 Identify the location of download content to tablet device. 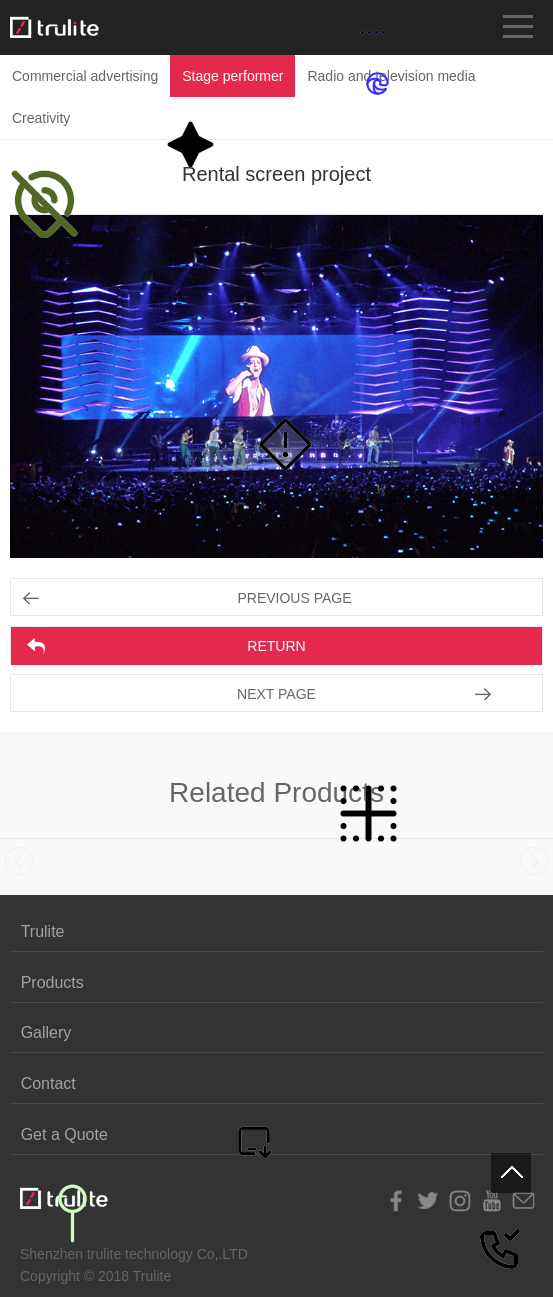
(254, 1141).